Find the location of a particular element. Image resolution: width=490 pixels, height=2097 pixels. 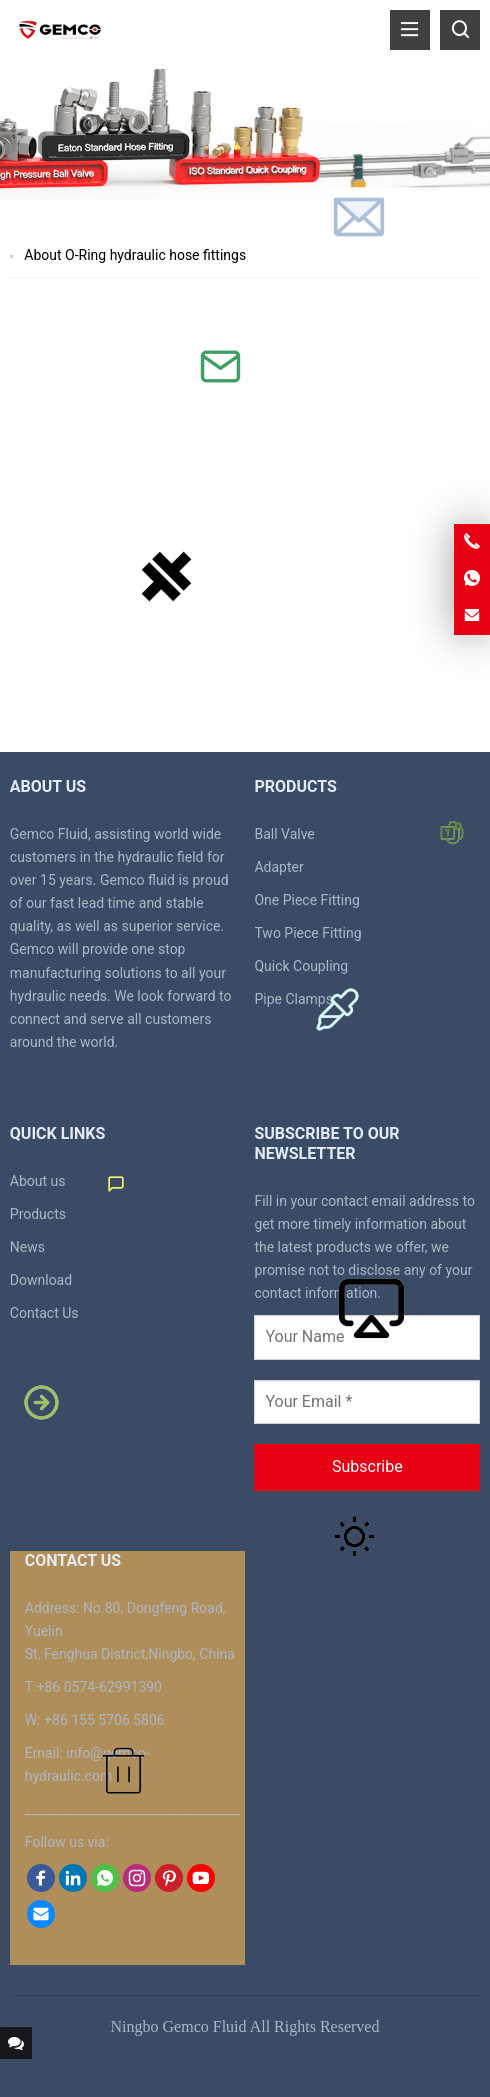

open messaging or chat is located at coordinates (116, 1184).